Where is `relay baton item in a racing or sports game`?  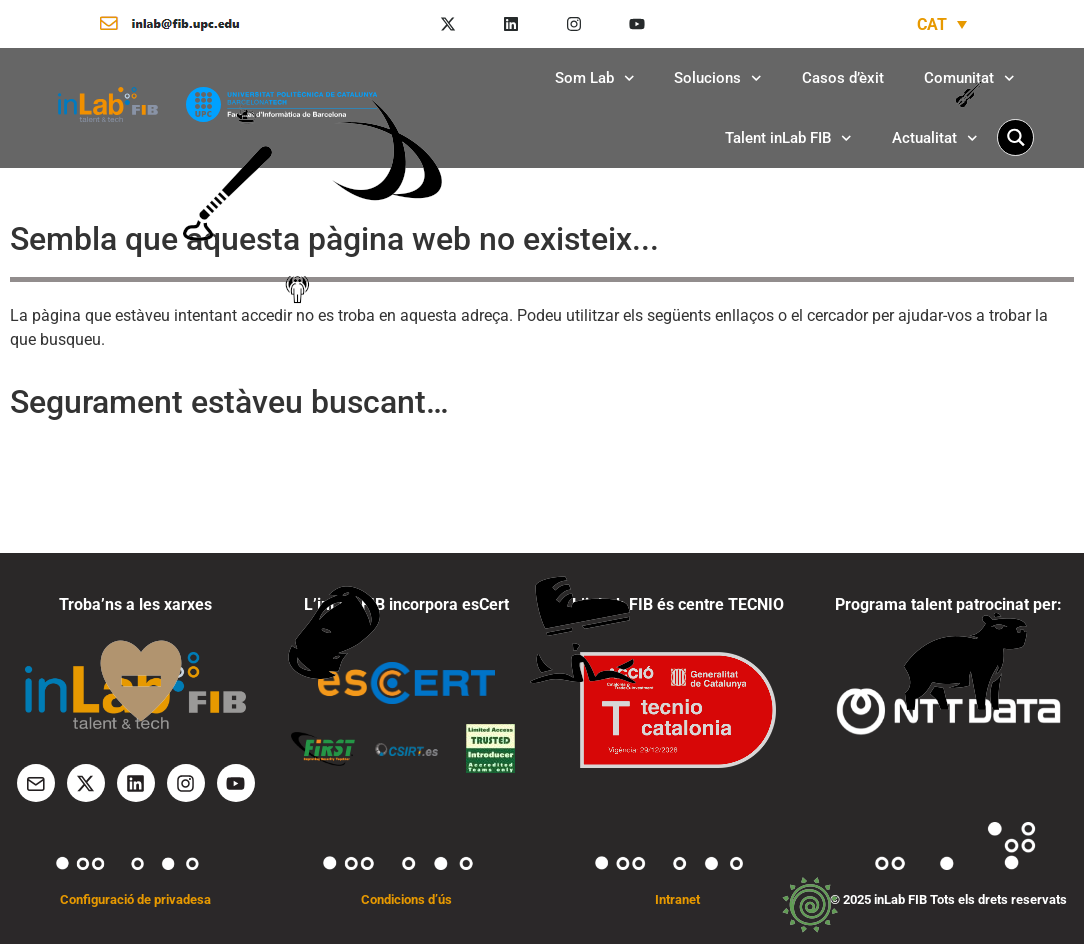
relay baton item in a racing or sports game is located at coordinates (227, 193).